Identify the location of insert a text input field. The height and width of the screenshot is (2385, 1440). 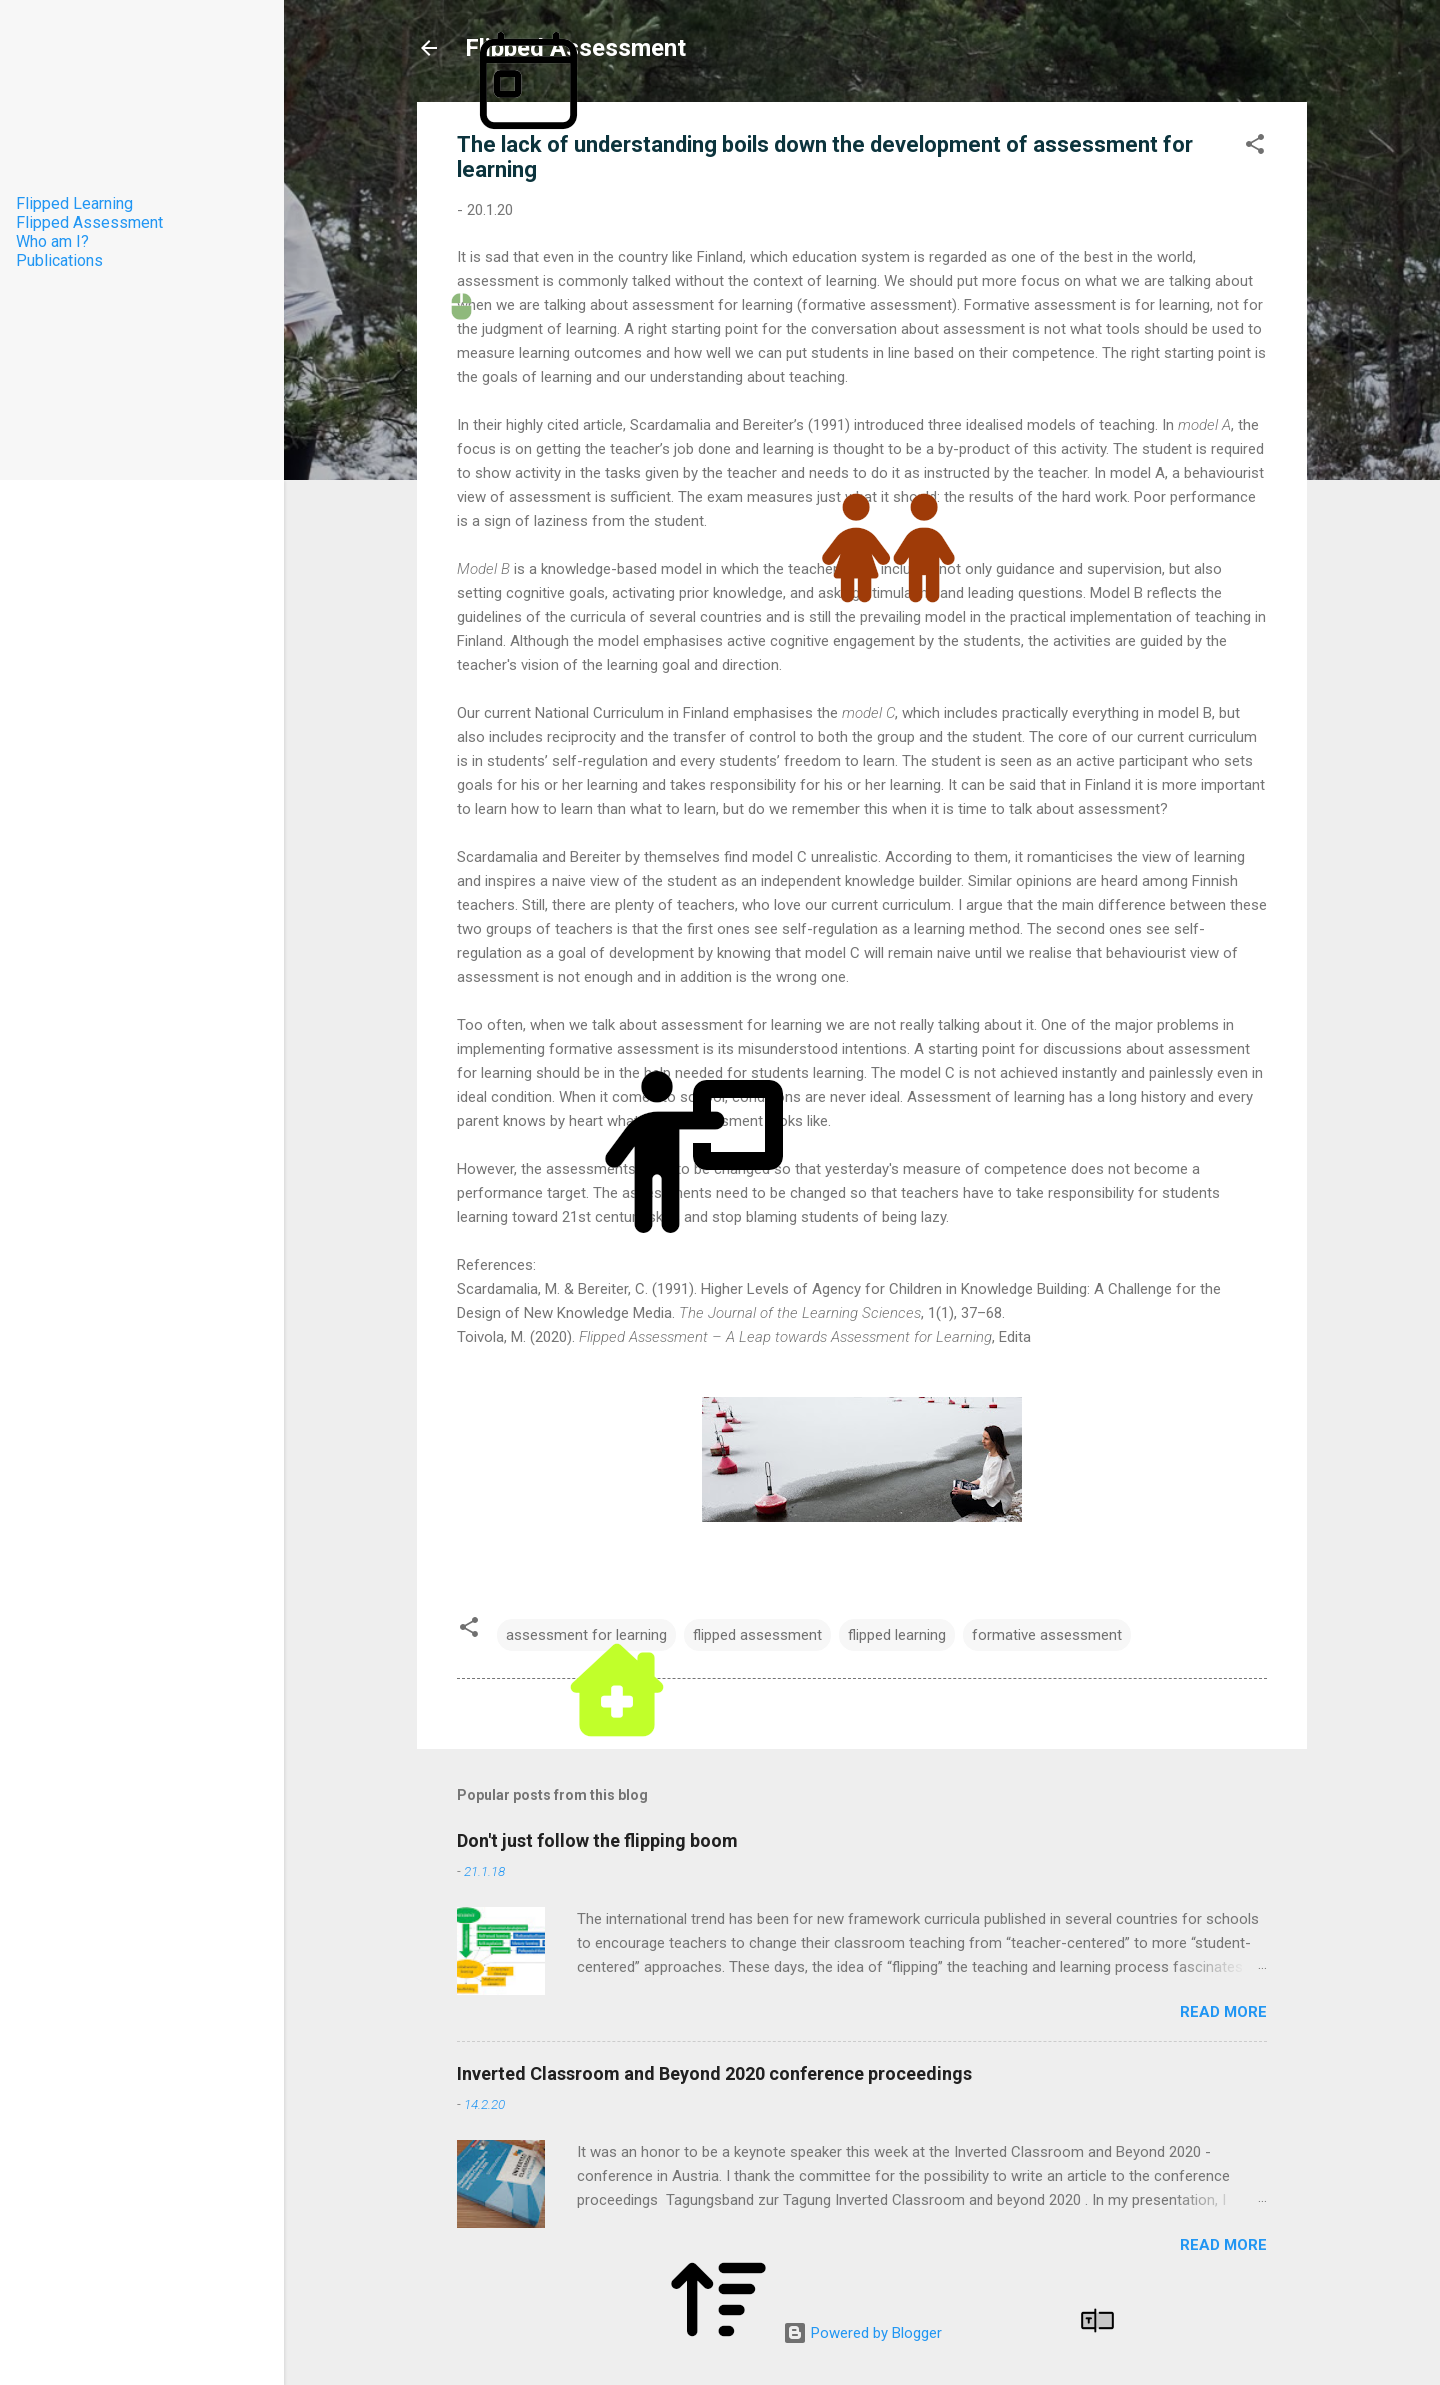
(1097, 2320).